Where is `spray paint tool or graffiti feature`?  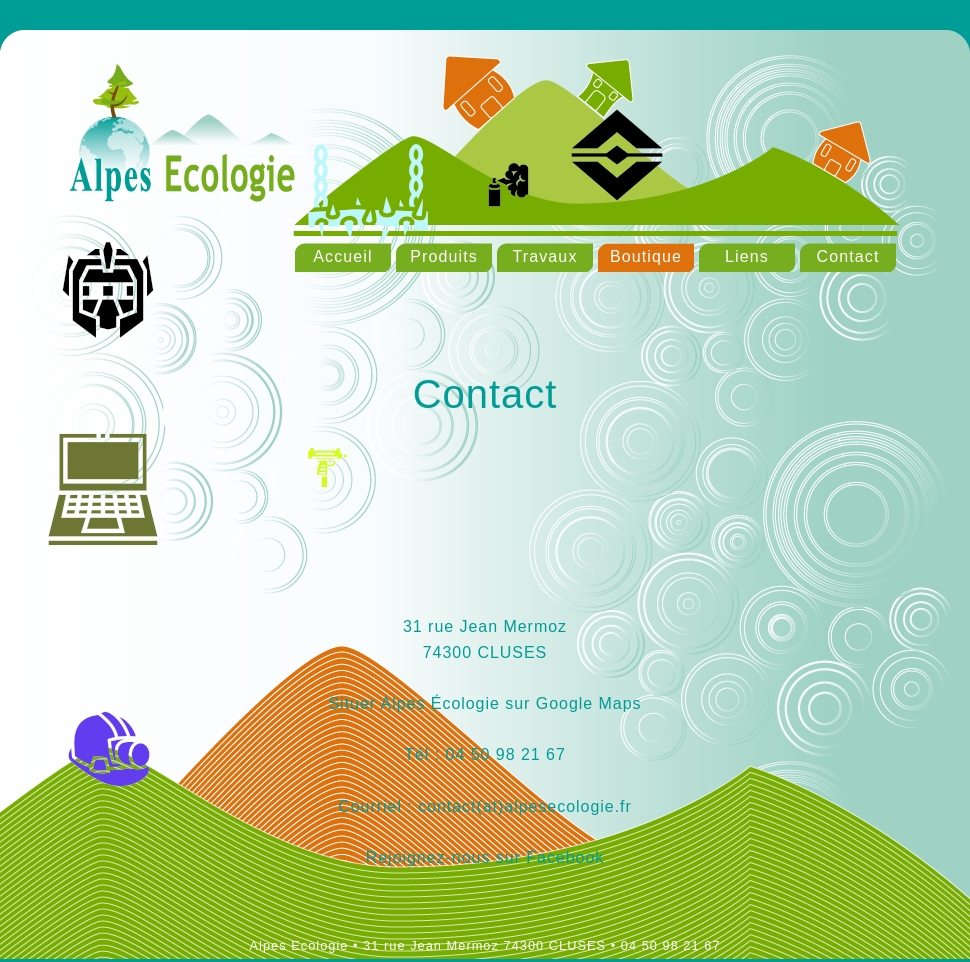 spray paint tool or graffiti feature is located at coordinates (506, 184).